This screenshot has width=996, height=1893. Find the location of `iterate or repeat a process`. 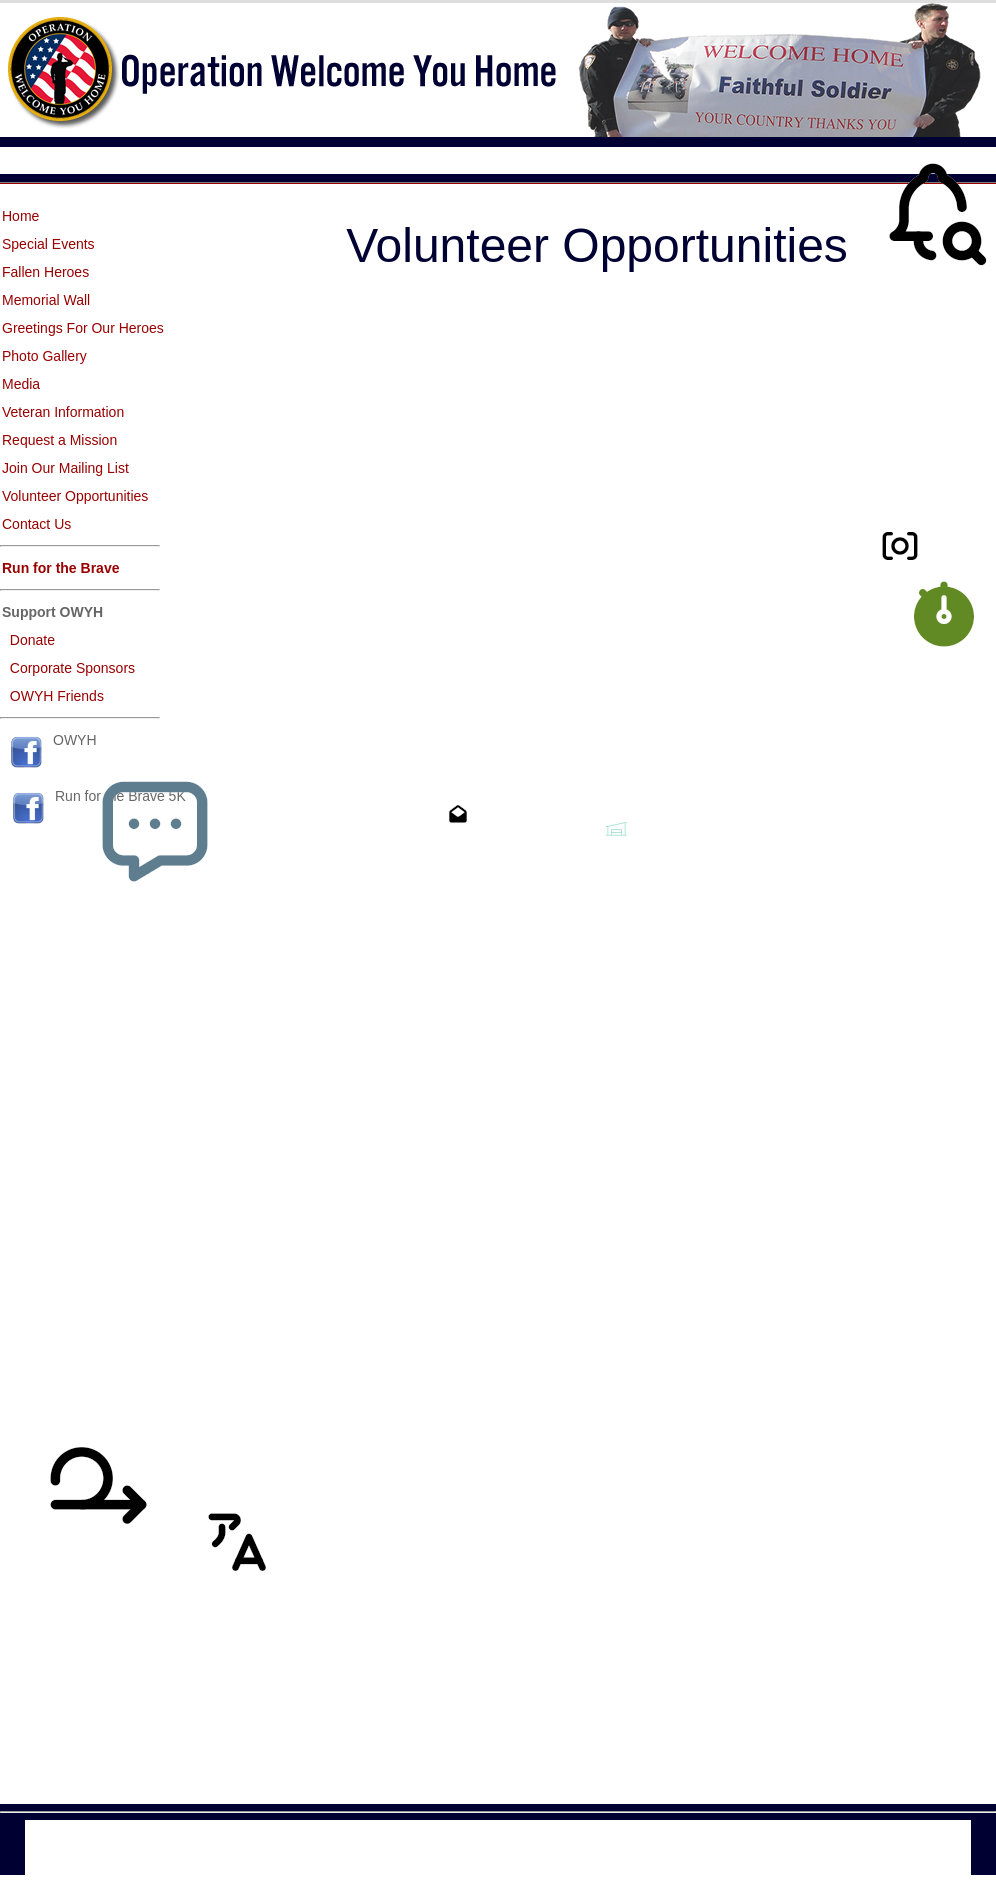

iterate or repeat a process is located at coordinates (98, 1485).